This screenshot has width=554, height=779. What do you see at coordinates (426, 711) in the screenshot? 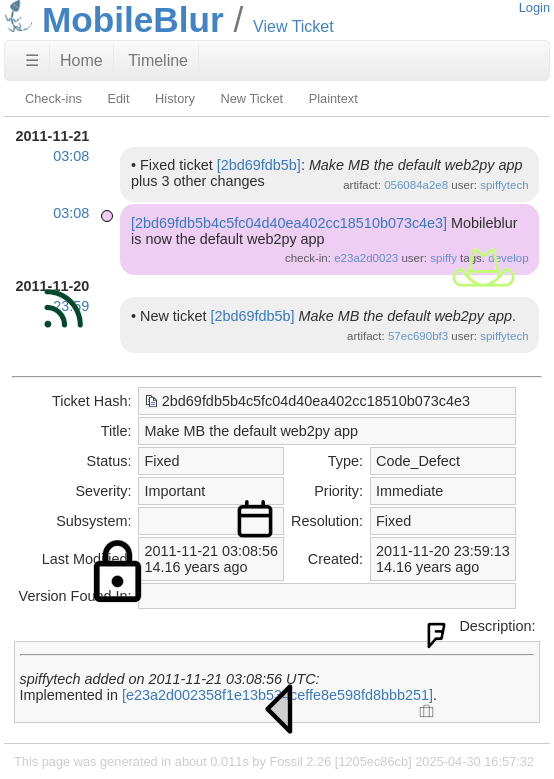
I see `access travel or trip planning features` at bounding box center [426, 711].